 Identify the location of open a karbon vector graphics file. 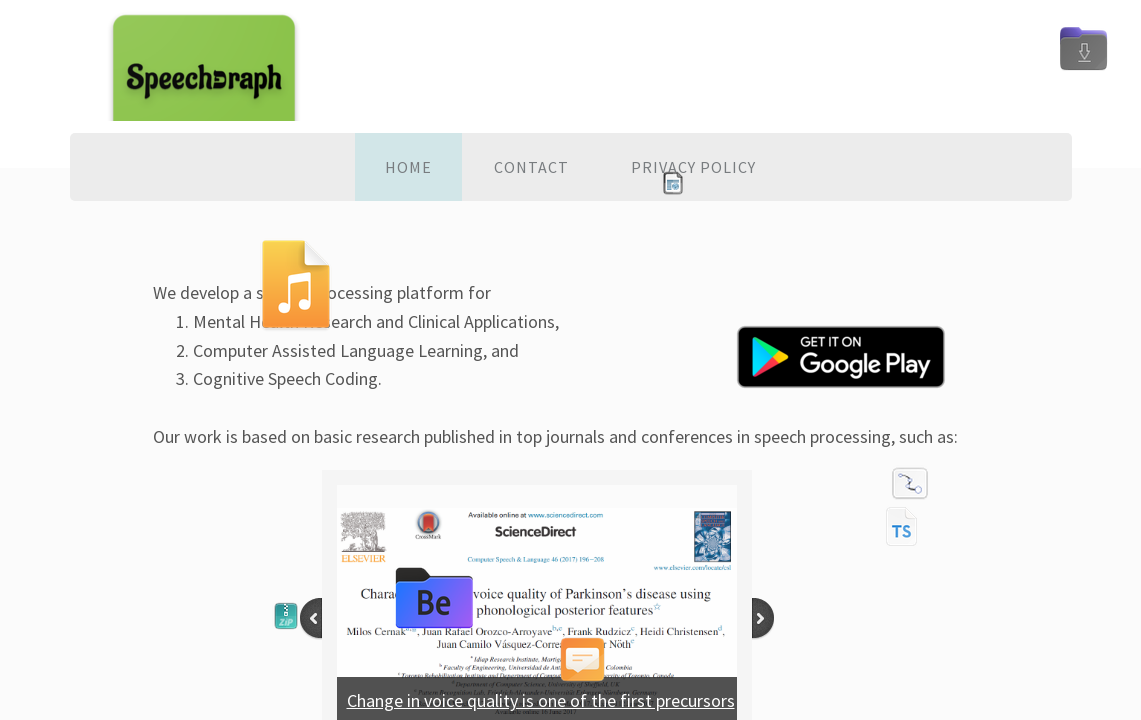
(910, 482).